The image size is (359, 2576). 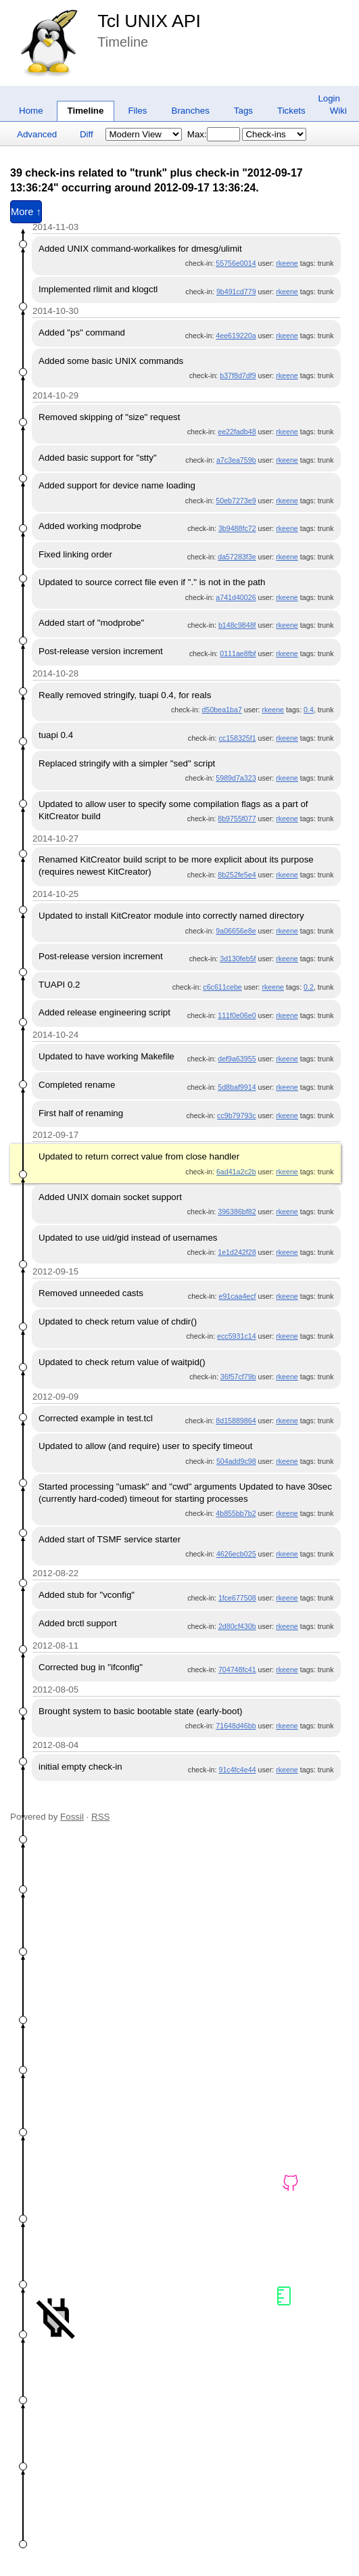 I want to click on view or edit measurement units, so click(x=284, y=2296).